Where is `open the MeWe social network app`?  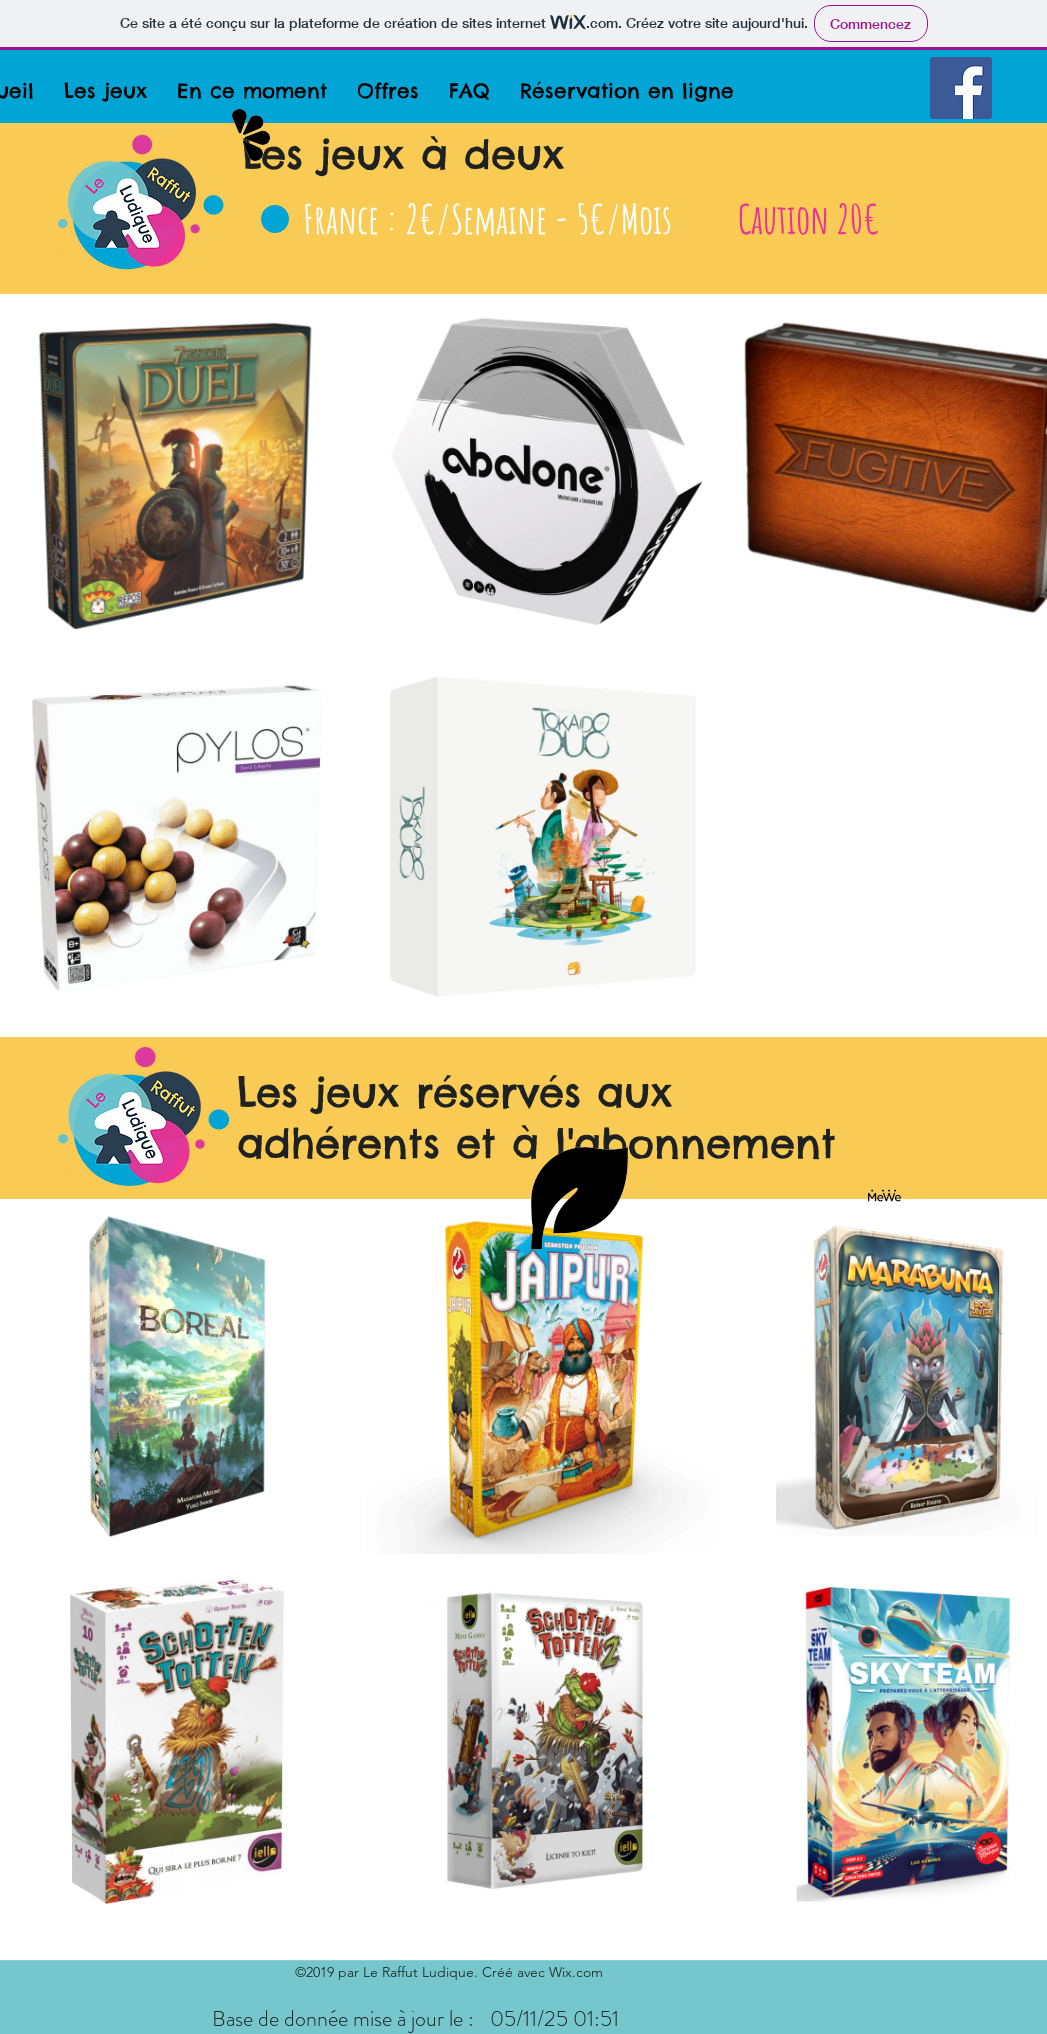
open the MeWe social network app is located at coordinates (884, 1195).